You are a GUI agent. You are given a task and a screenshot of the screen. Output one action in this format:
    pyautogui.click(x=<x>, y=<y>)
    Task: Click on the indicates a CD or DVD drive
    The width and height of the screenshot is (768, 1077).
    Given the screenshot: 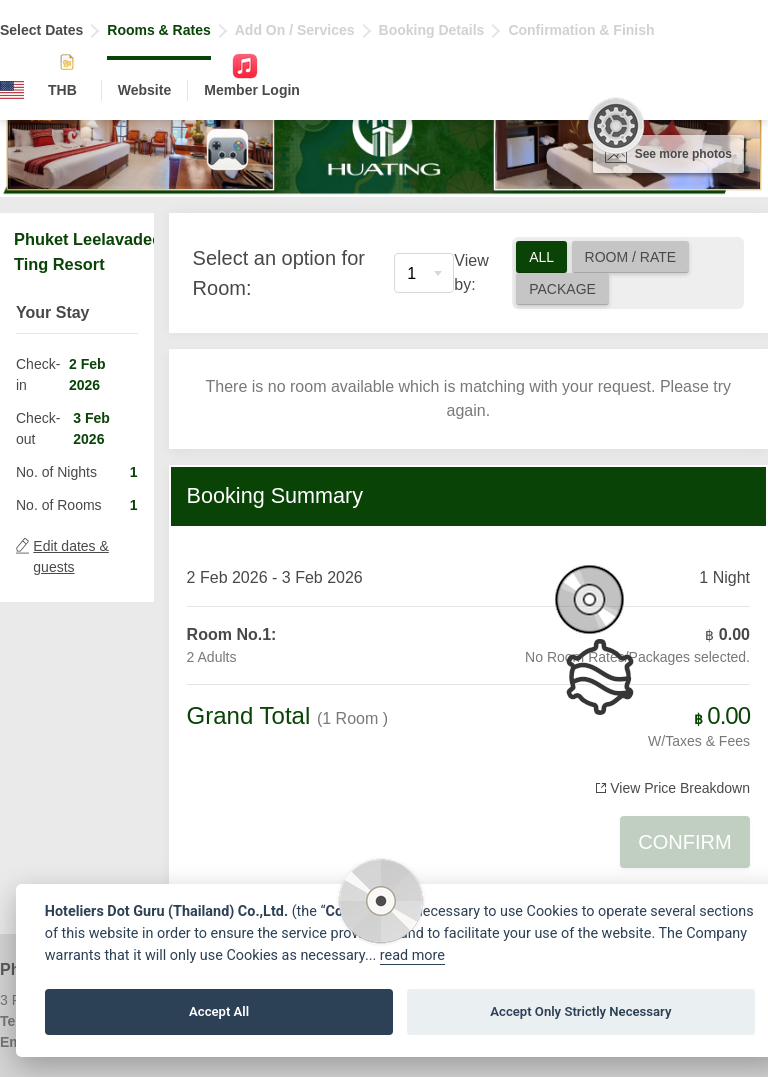 What is the action you would take?
    pyautogui.click(x=381, y=901)
    